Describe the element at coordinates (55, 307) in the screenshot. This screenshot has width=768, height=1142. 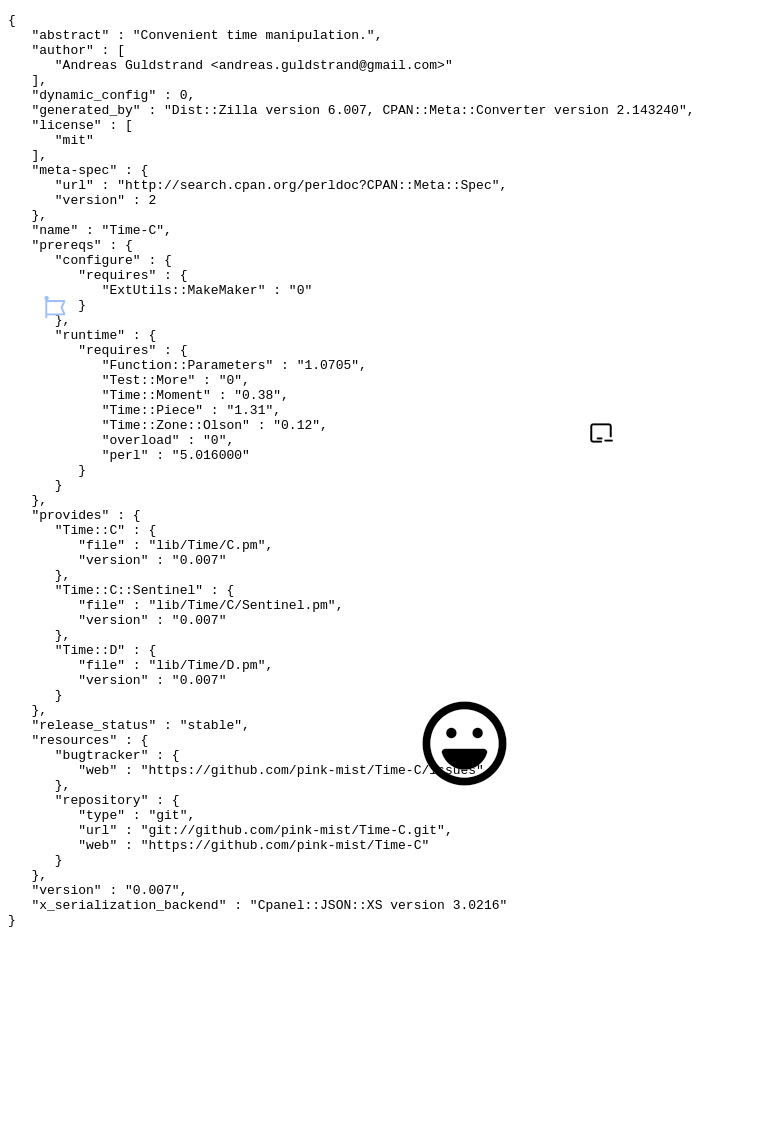
I see `flag or bookmark an item` at that location.